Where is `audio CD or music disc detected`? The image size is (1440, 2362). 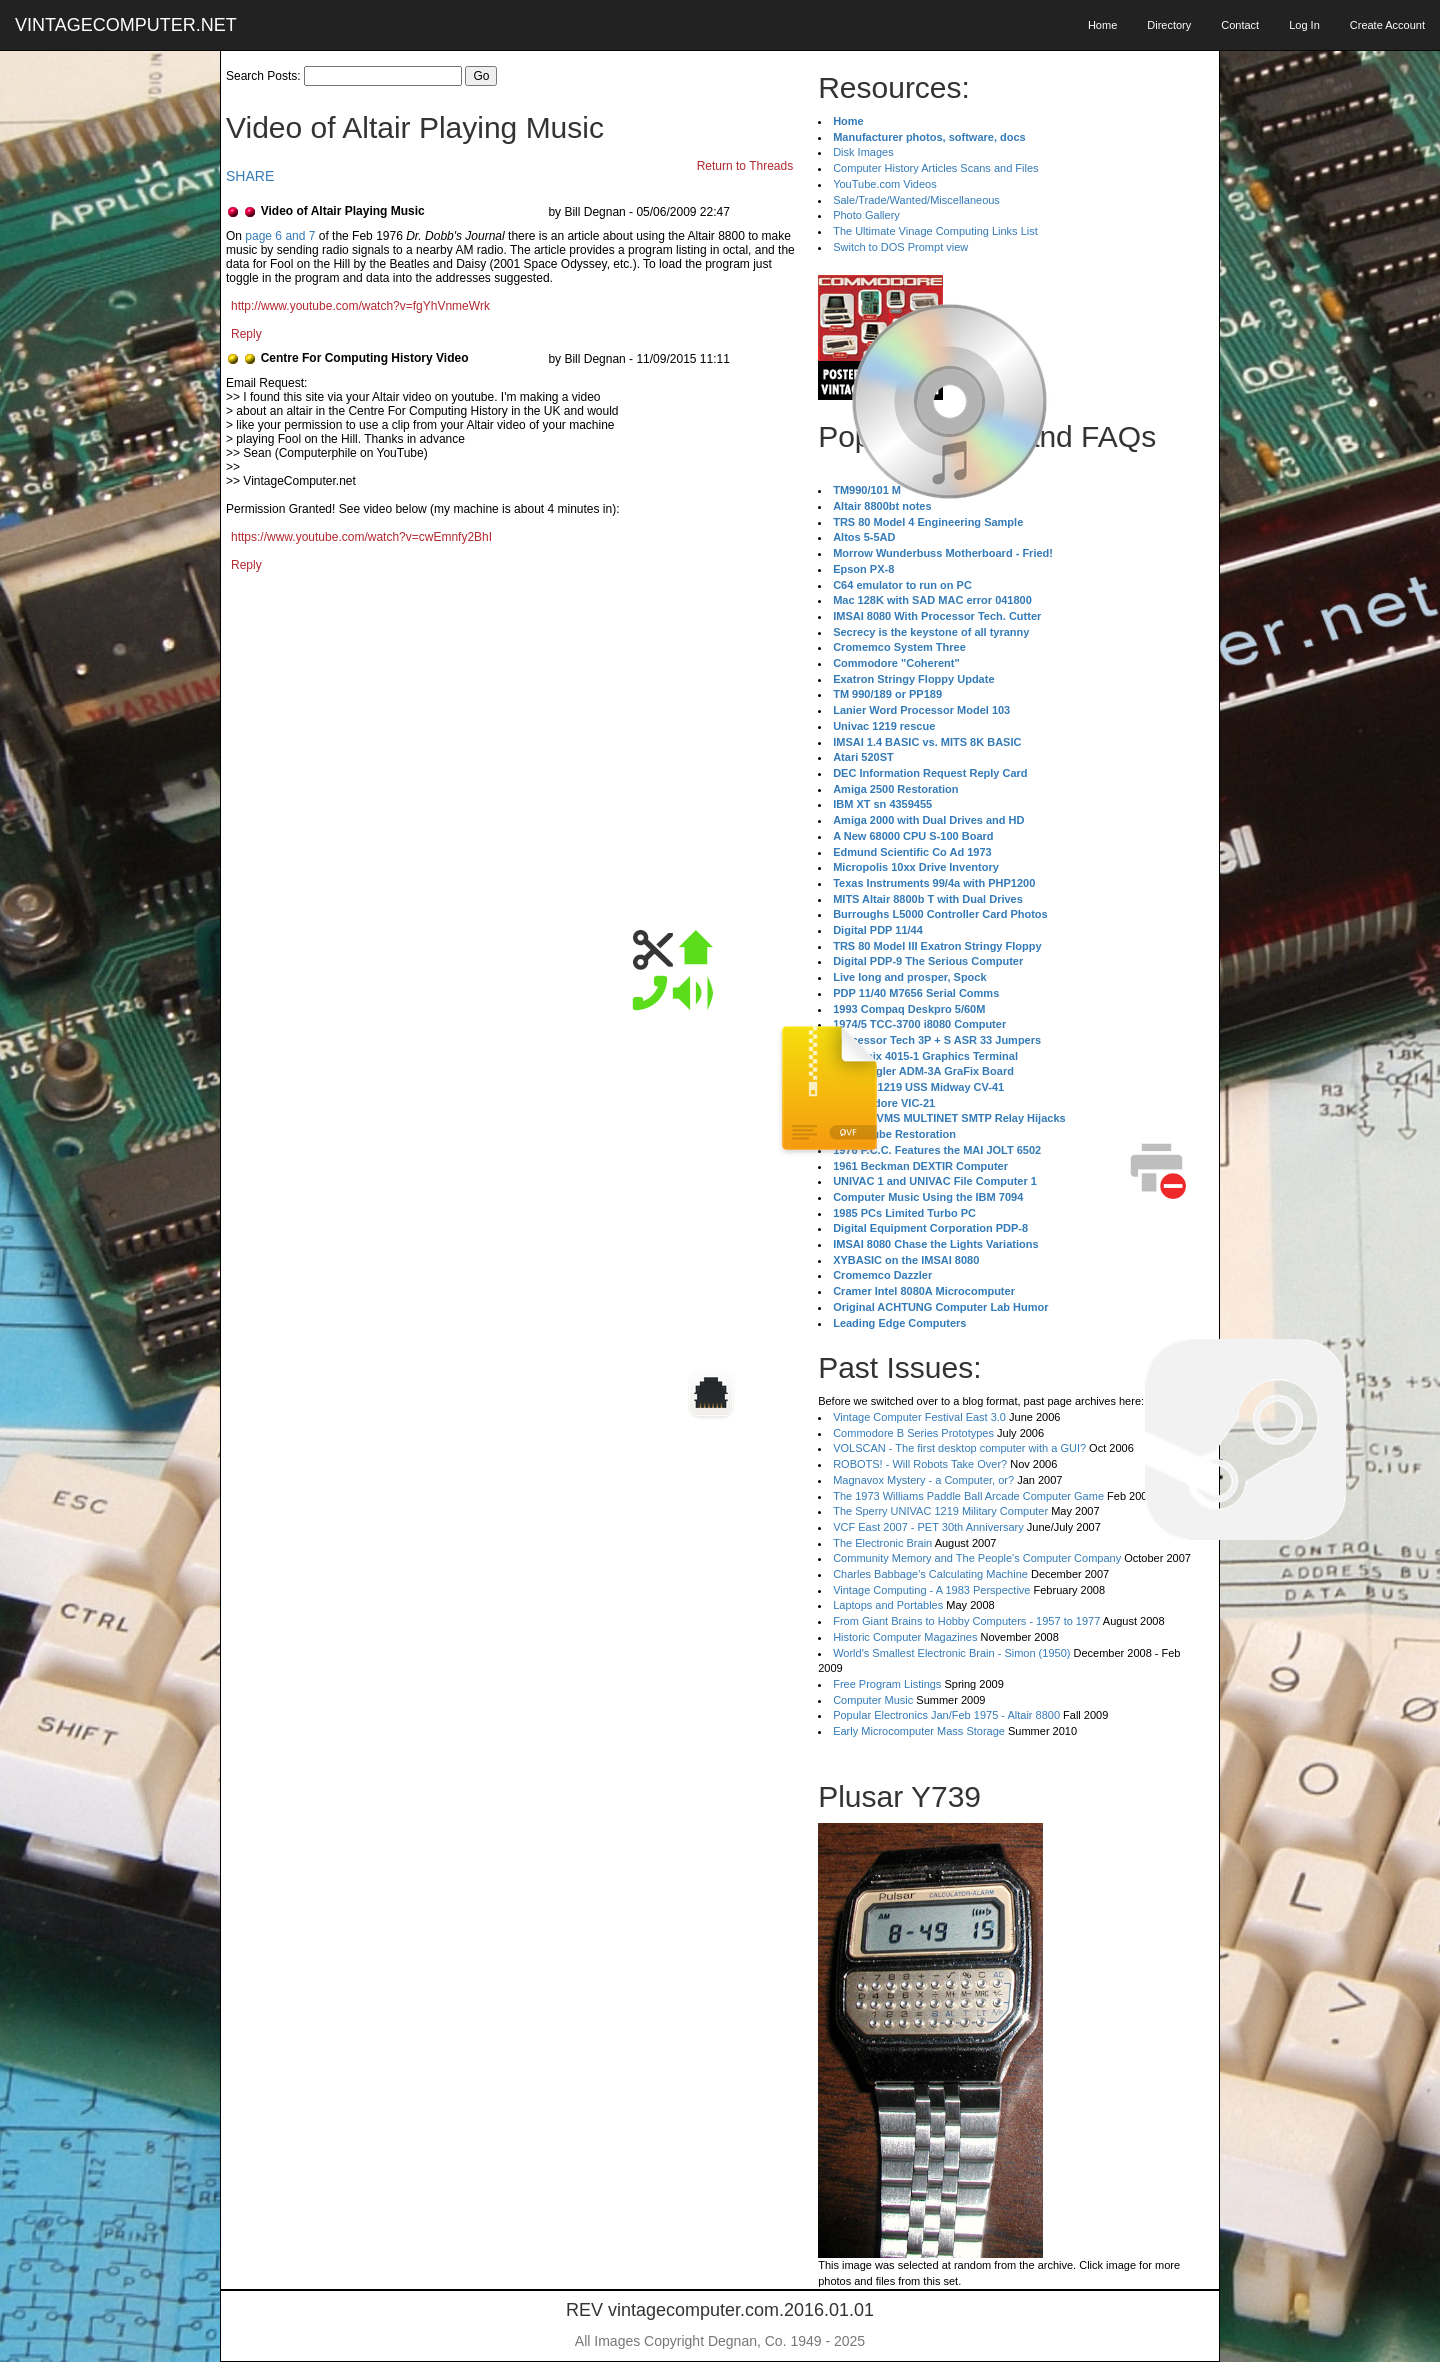
audio CD or music disc detected is located at coordinates (949, 401).